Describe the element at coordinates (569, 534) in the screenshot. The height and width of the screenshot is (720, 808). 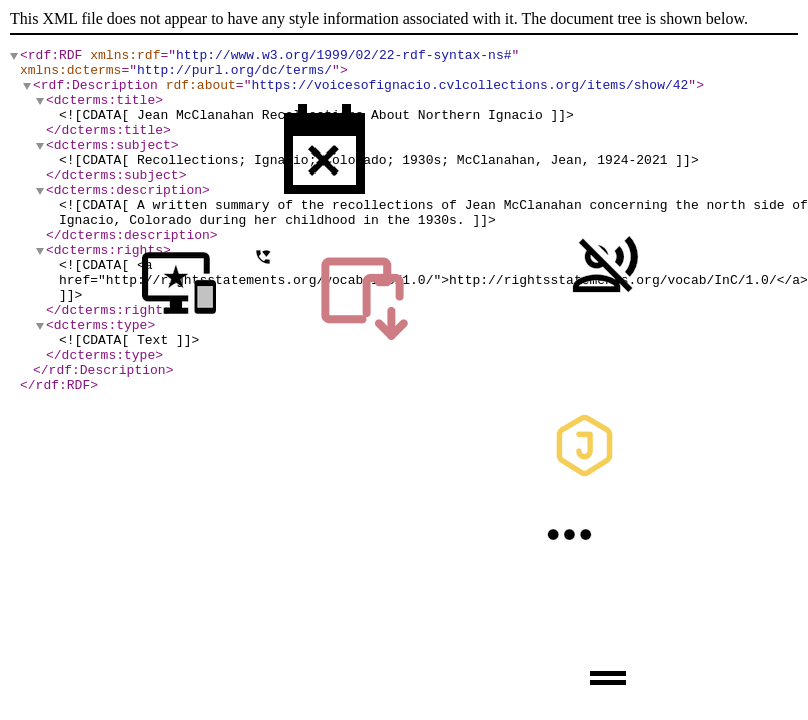
I see `access additional options or actions` at that location.